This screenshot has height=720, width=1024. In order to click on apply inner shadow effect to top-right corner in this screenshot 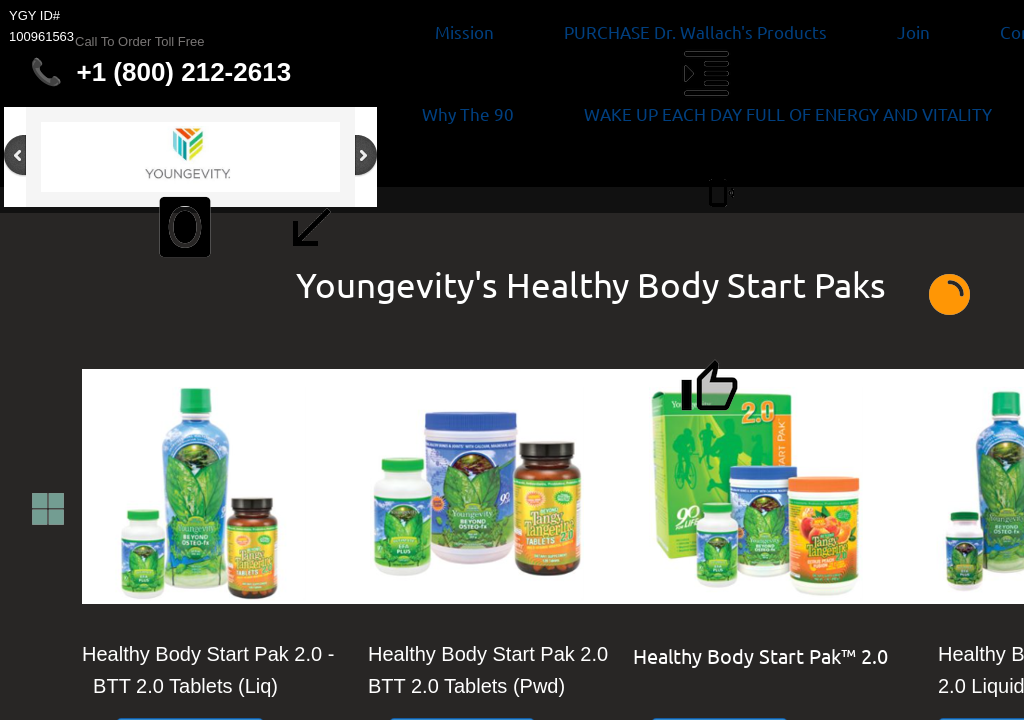, I will do `click(949, 294)`.